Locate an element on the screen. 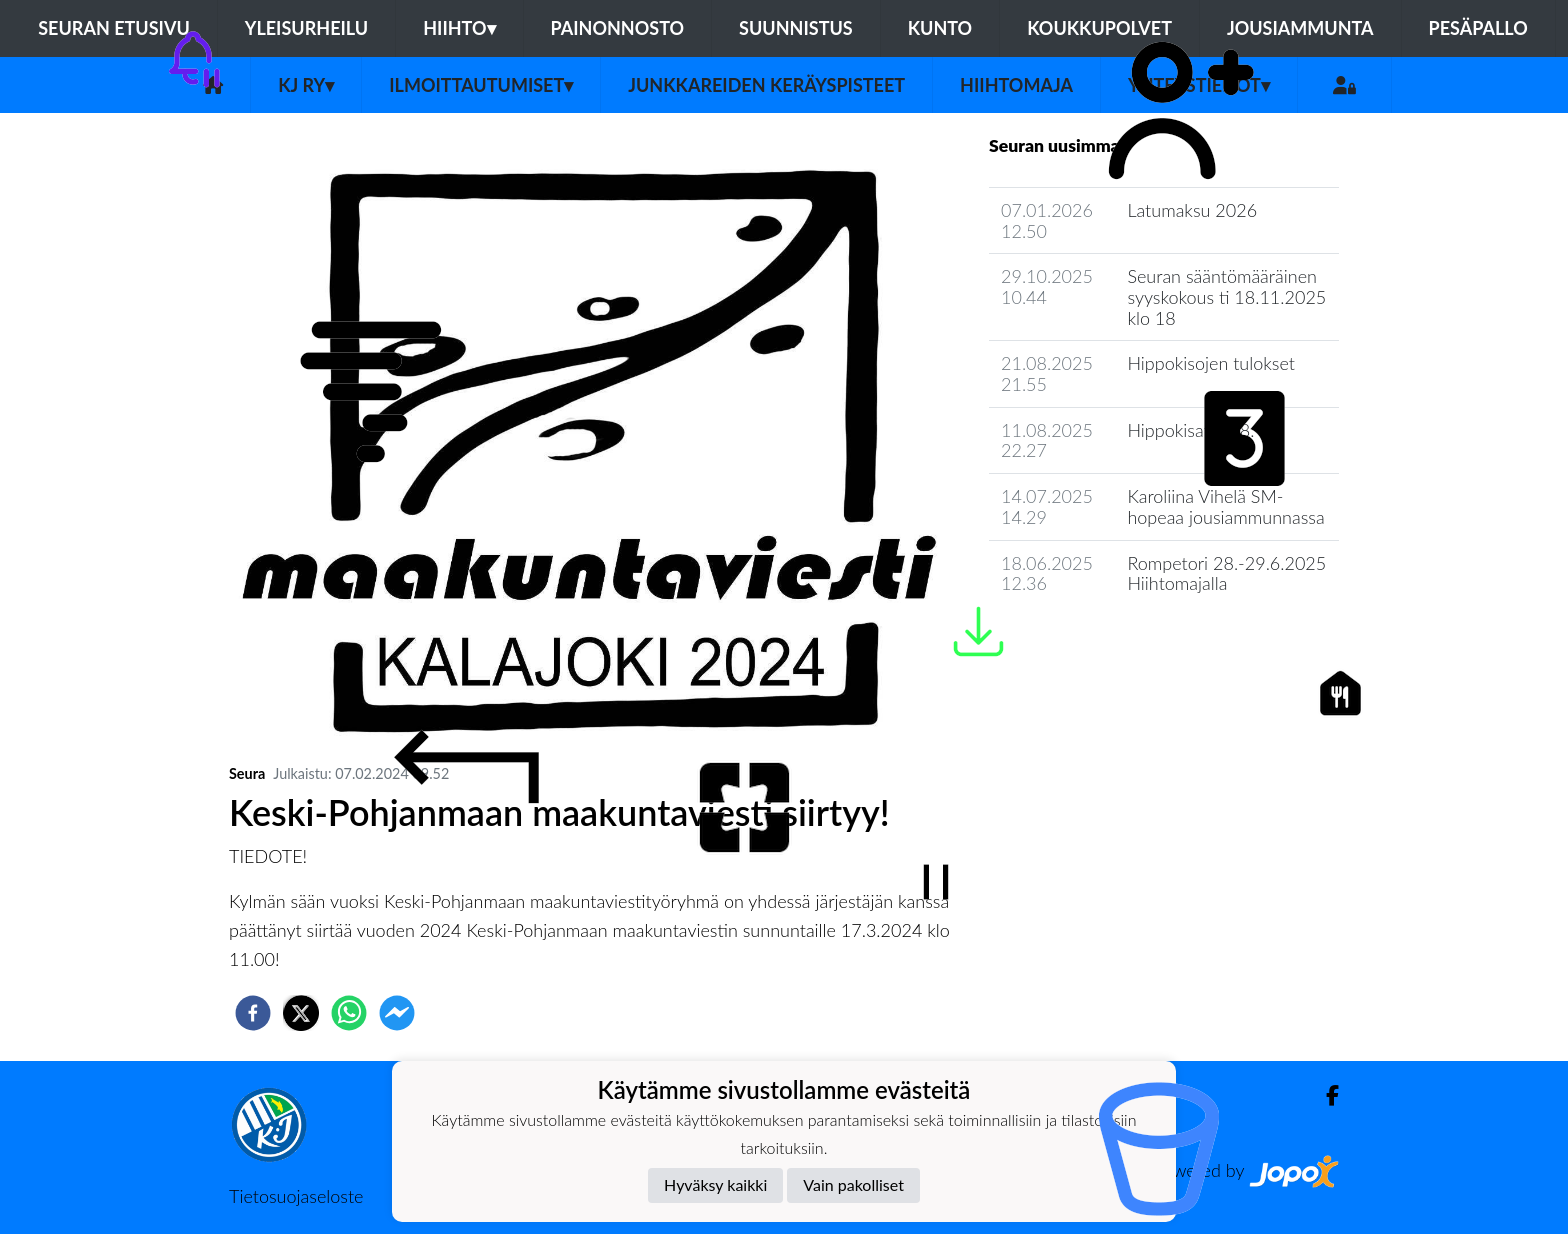 The width and height of the screenshot is (1568, 1234). pause notifications is located at coordinates (193, 58).